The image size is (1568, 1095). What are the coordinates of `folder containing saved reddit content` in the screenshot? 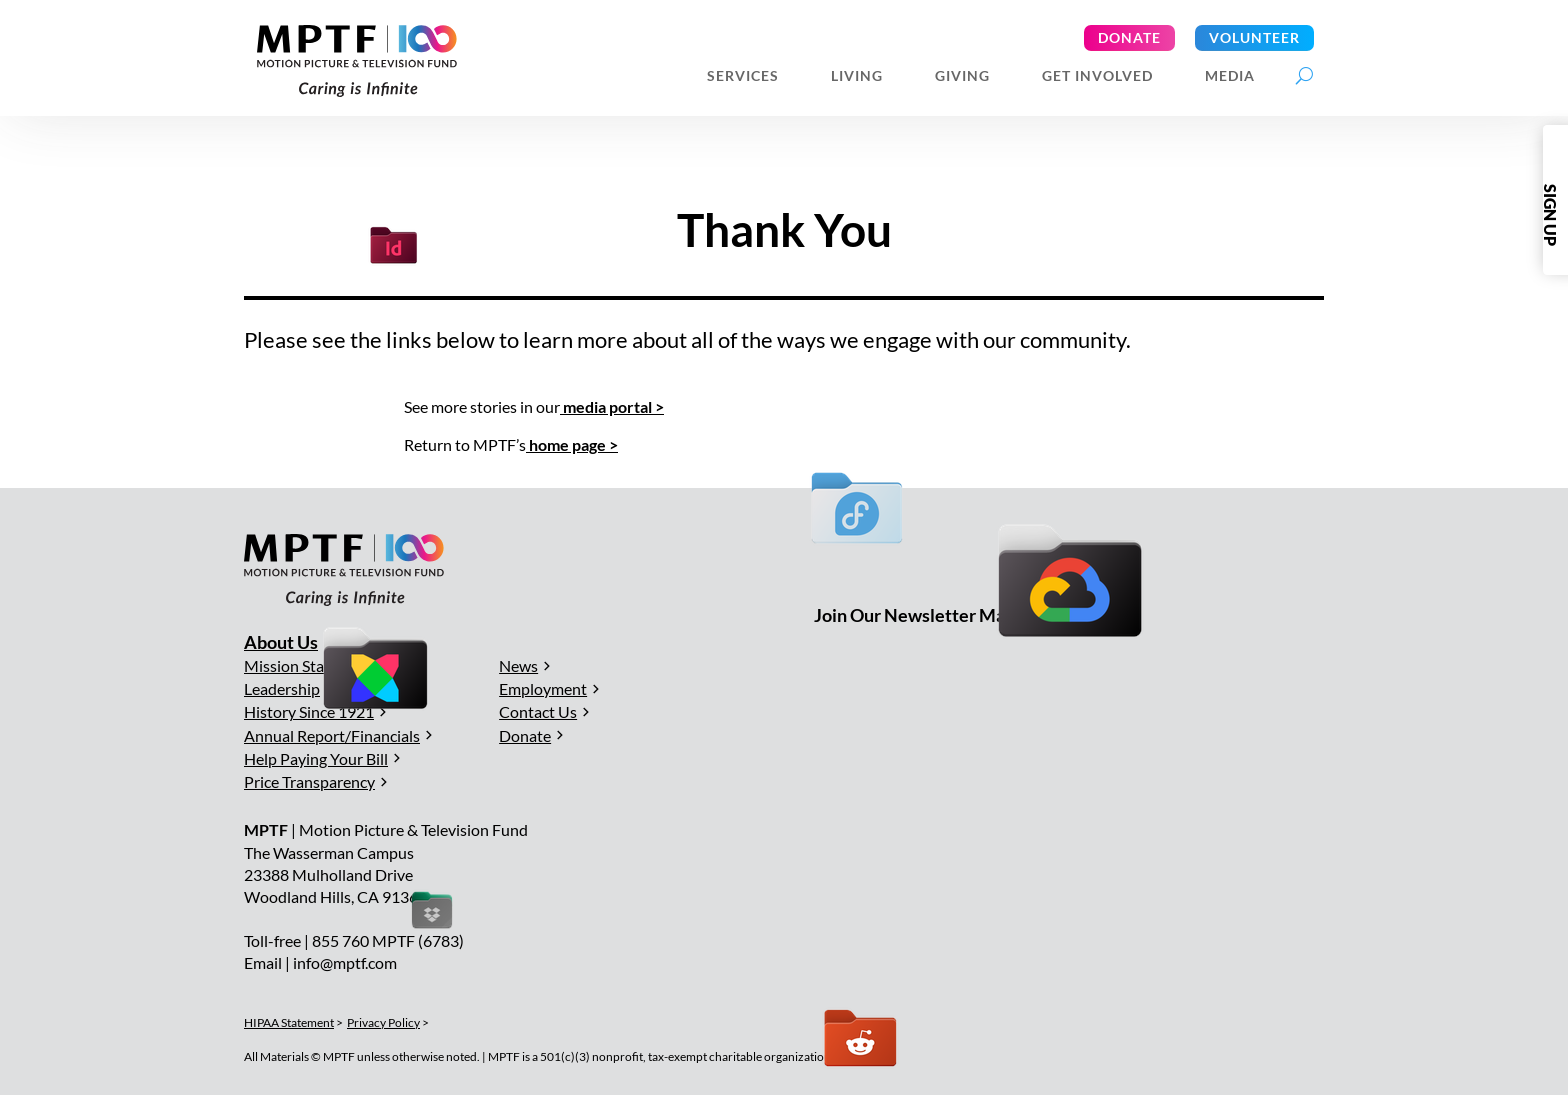 It's located at (860, 1040).